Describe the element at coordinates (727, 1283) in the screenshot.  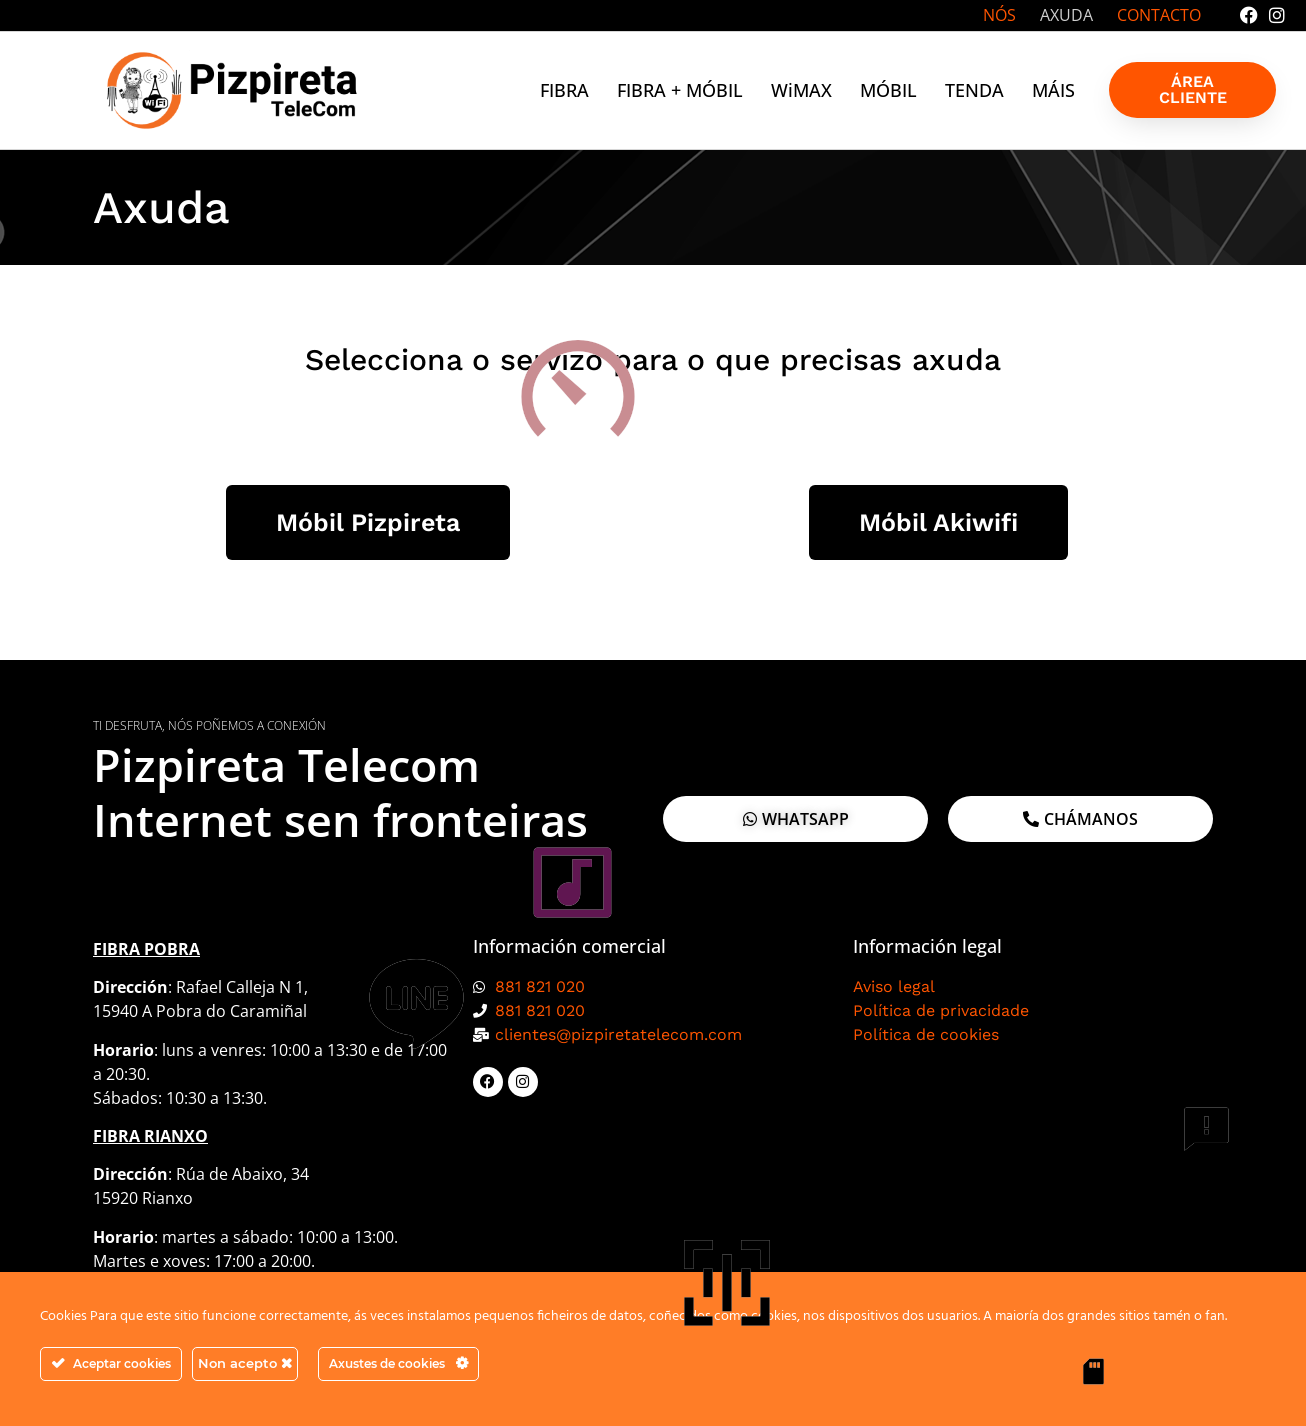
I see `activate voice recognition or speech input` at that location.